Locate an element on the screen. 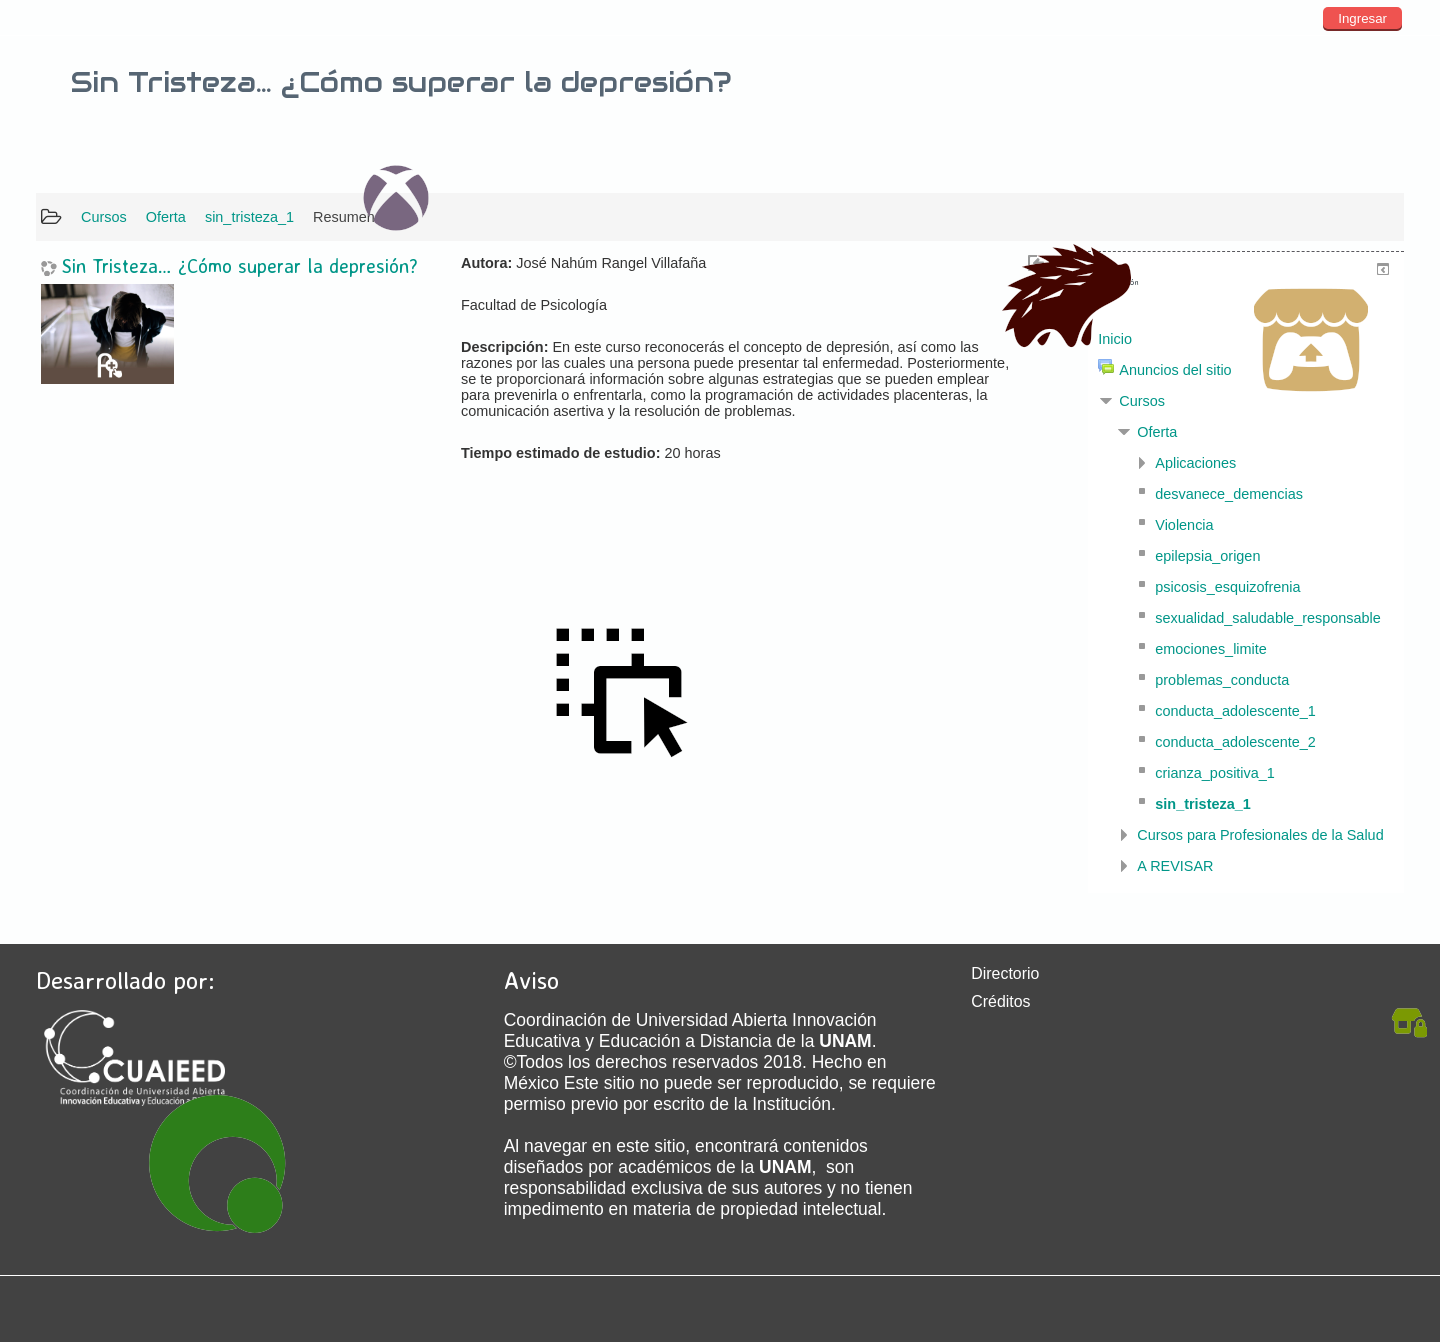 This screenshot has width=1440, height=1342. quinscape company logo is located at coordinates (217, 1164).